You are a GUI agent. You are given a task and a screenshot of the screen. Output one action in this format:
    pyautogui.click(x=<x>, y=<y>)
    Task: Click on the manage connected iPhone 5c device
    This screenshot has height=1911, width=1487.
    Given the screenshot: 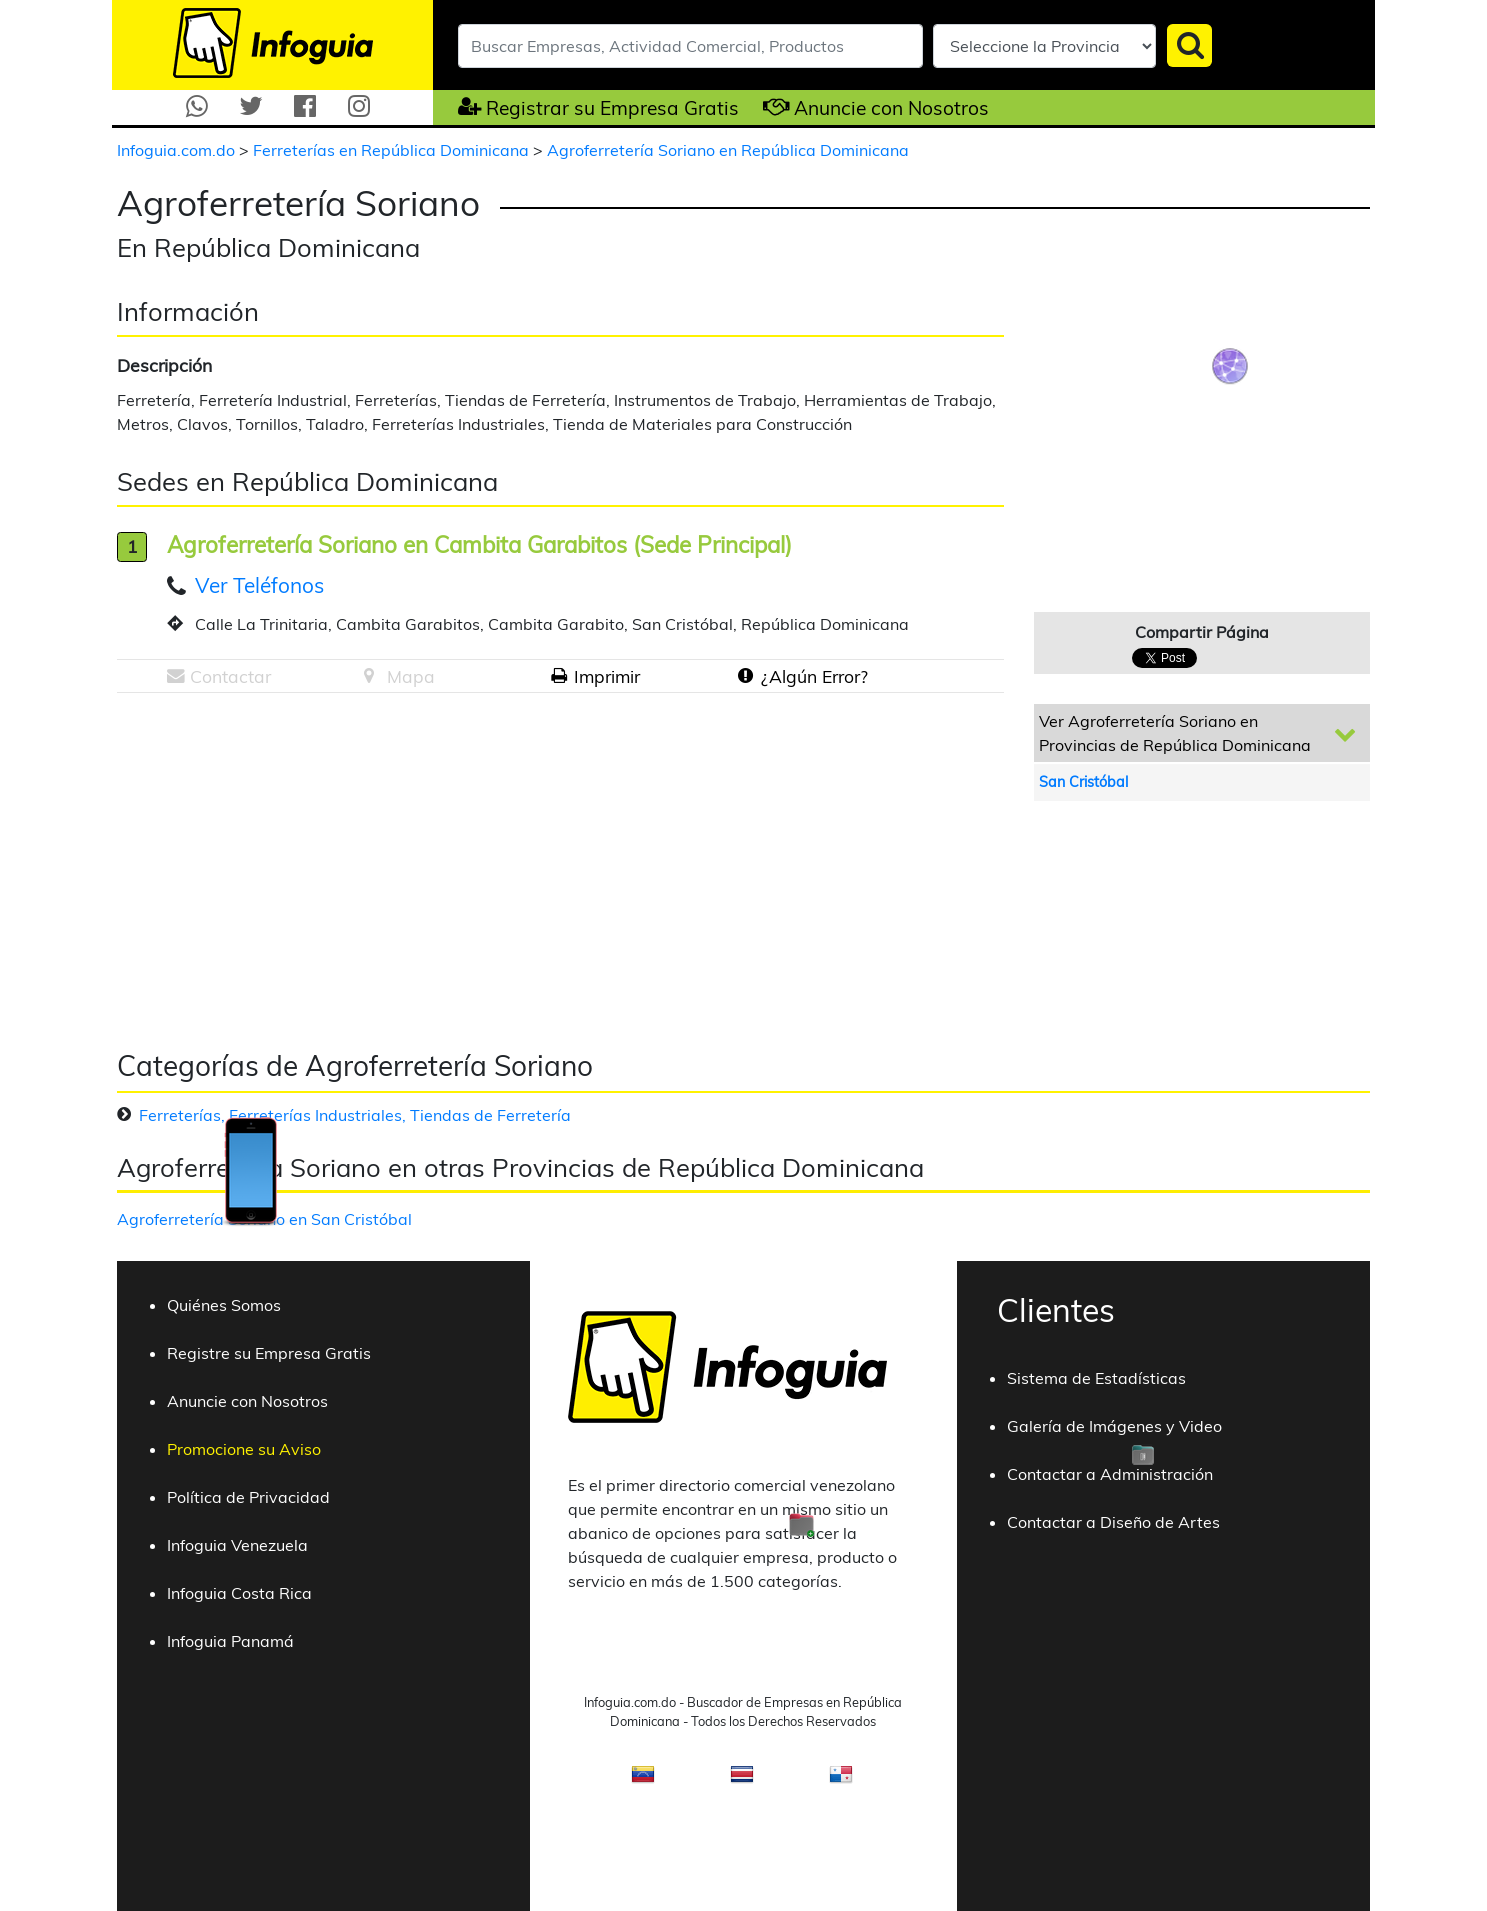 What is the action you would take?
    pyautogui.click(x=251, y=1172)
    